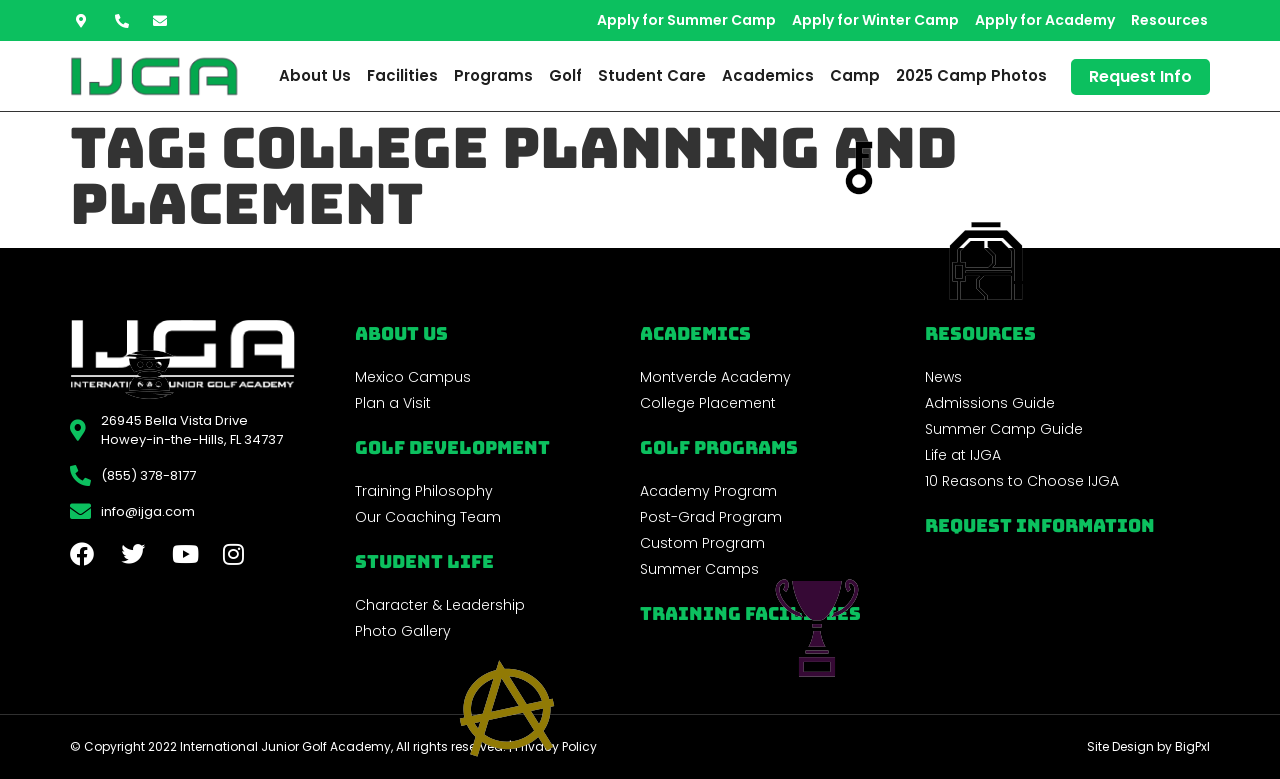  I want to click on access airlock or sealed compartment controls, so click(986, 261).